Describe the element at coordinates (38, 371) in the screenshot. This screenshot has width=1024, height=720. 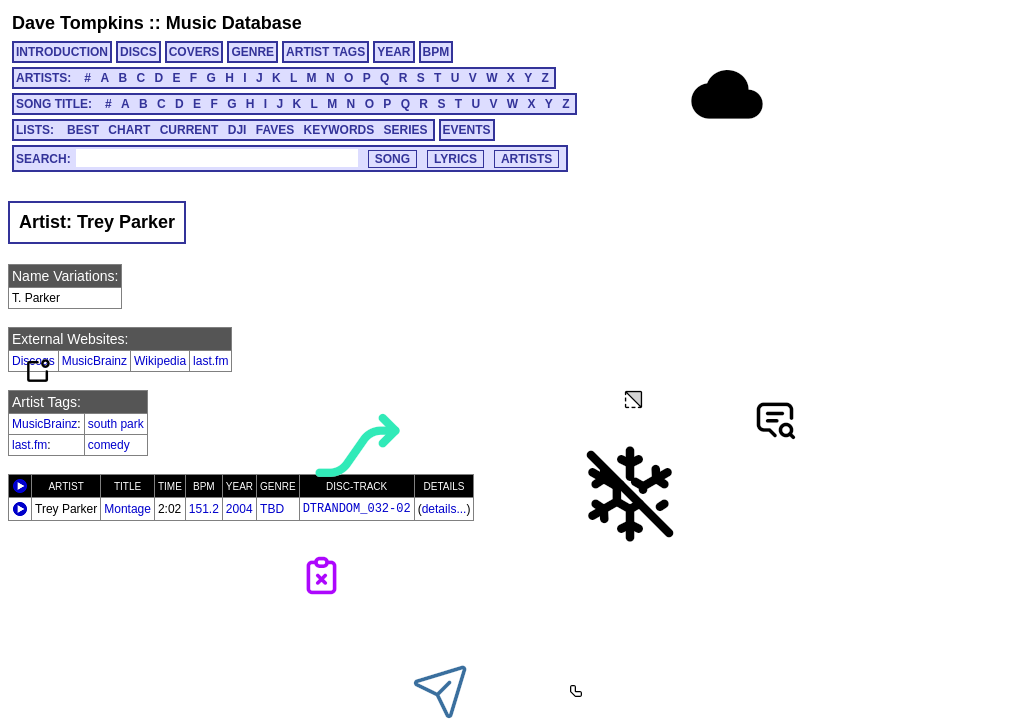
I see `view notifications` at that location.